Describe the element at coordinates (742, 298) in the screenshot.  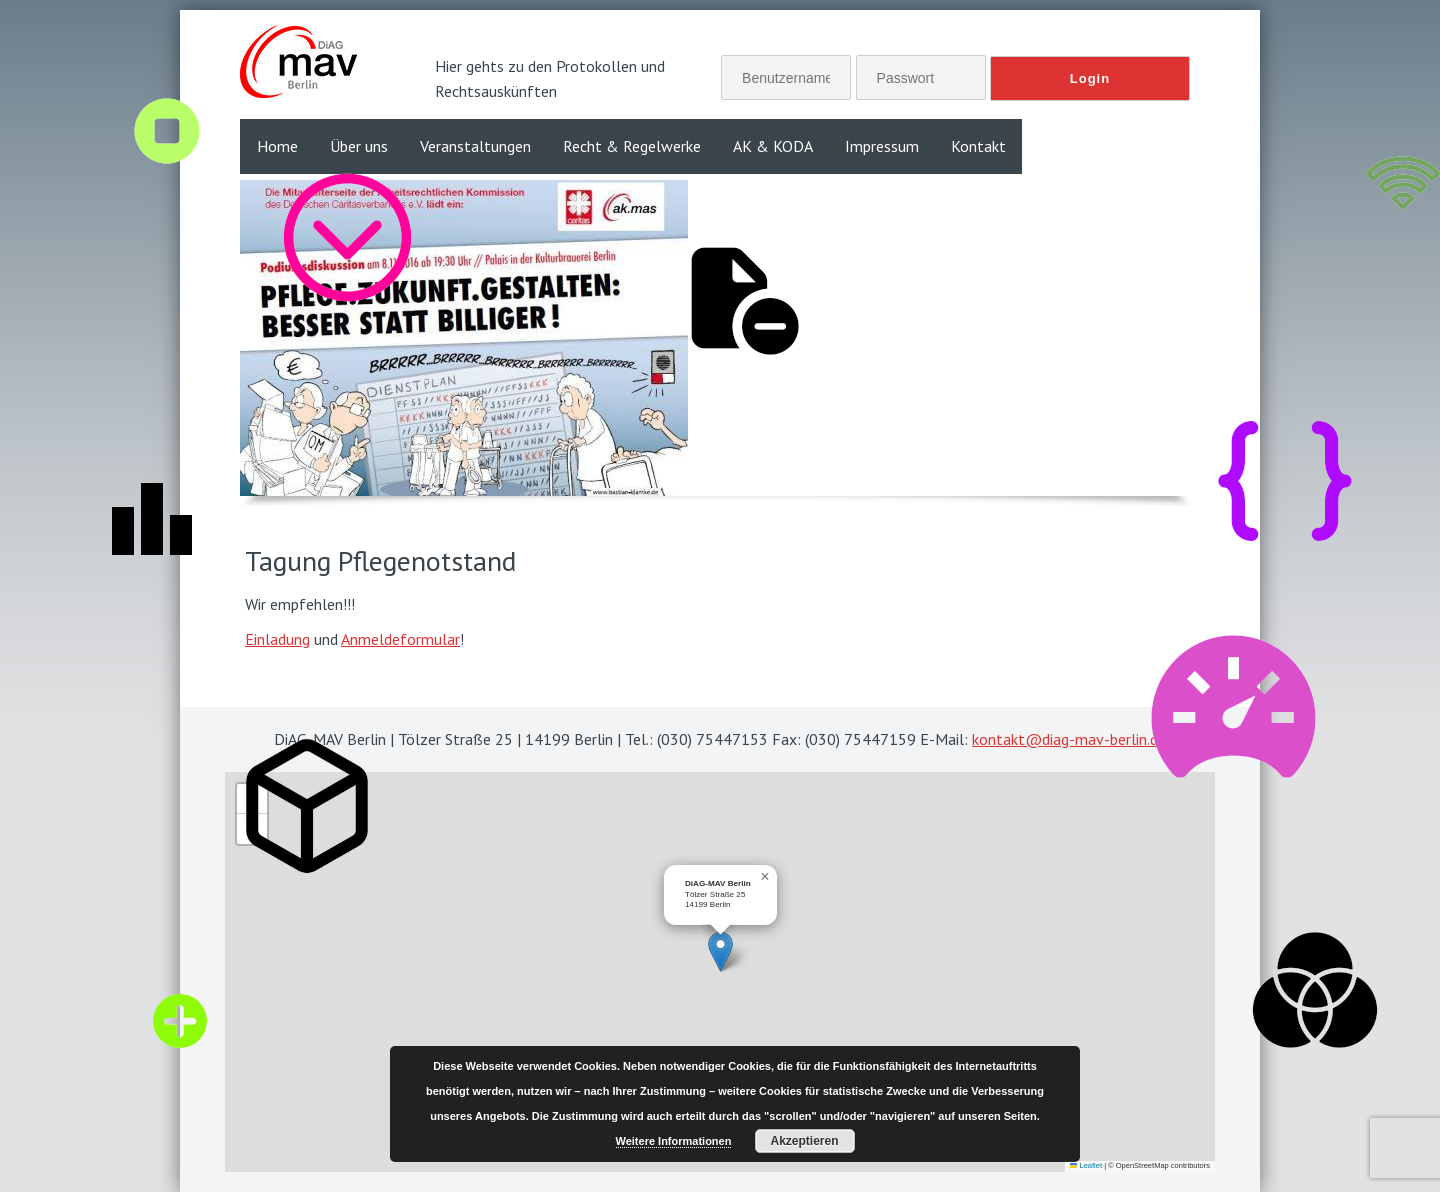
I see `remove a file from your collection` at that location.